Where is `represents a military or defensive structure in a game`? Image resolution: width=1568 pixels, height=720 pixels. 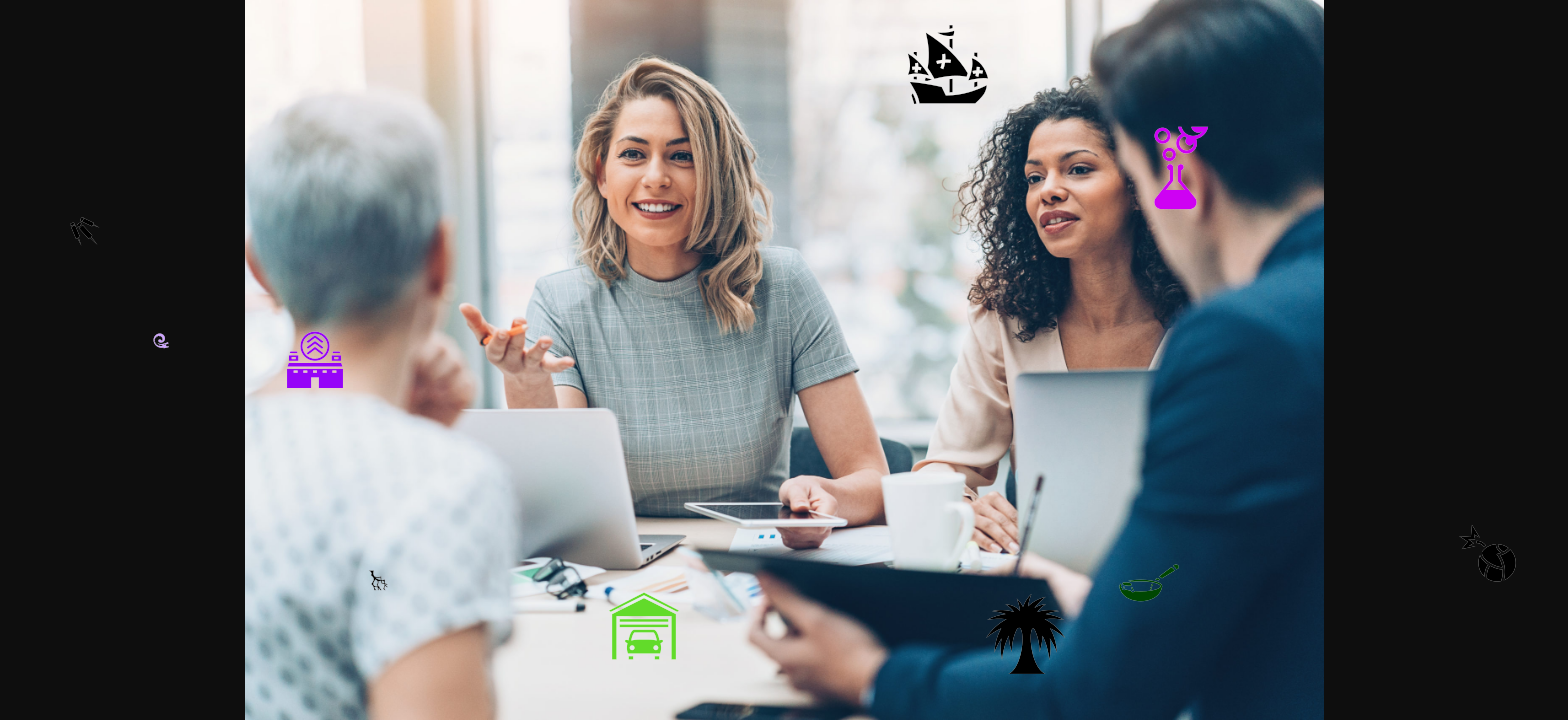 represents a military or defensive structure in a game is located at coordinates (315, 360).